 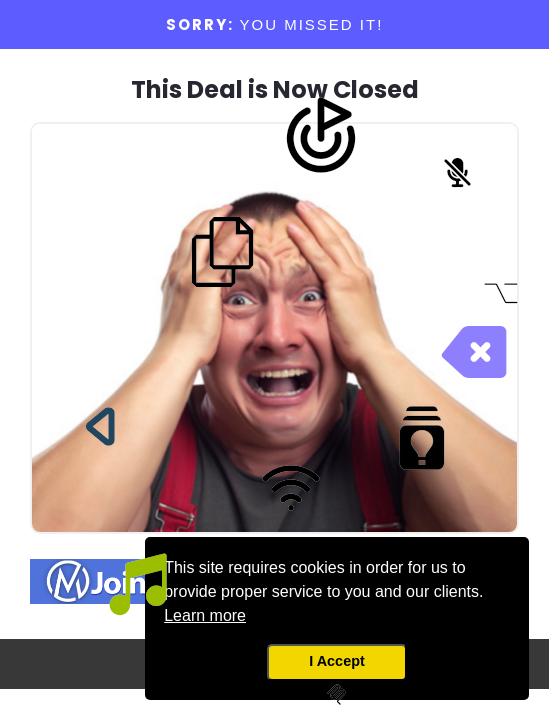 I want to click on go back to the previous screen, so click(x=103, y=426).